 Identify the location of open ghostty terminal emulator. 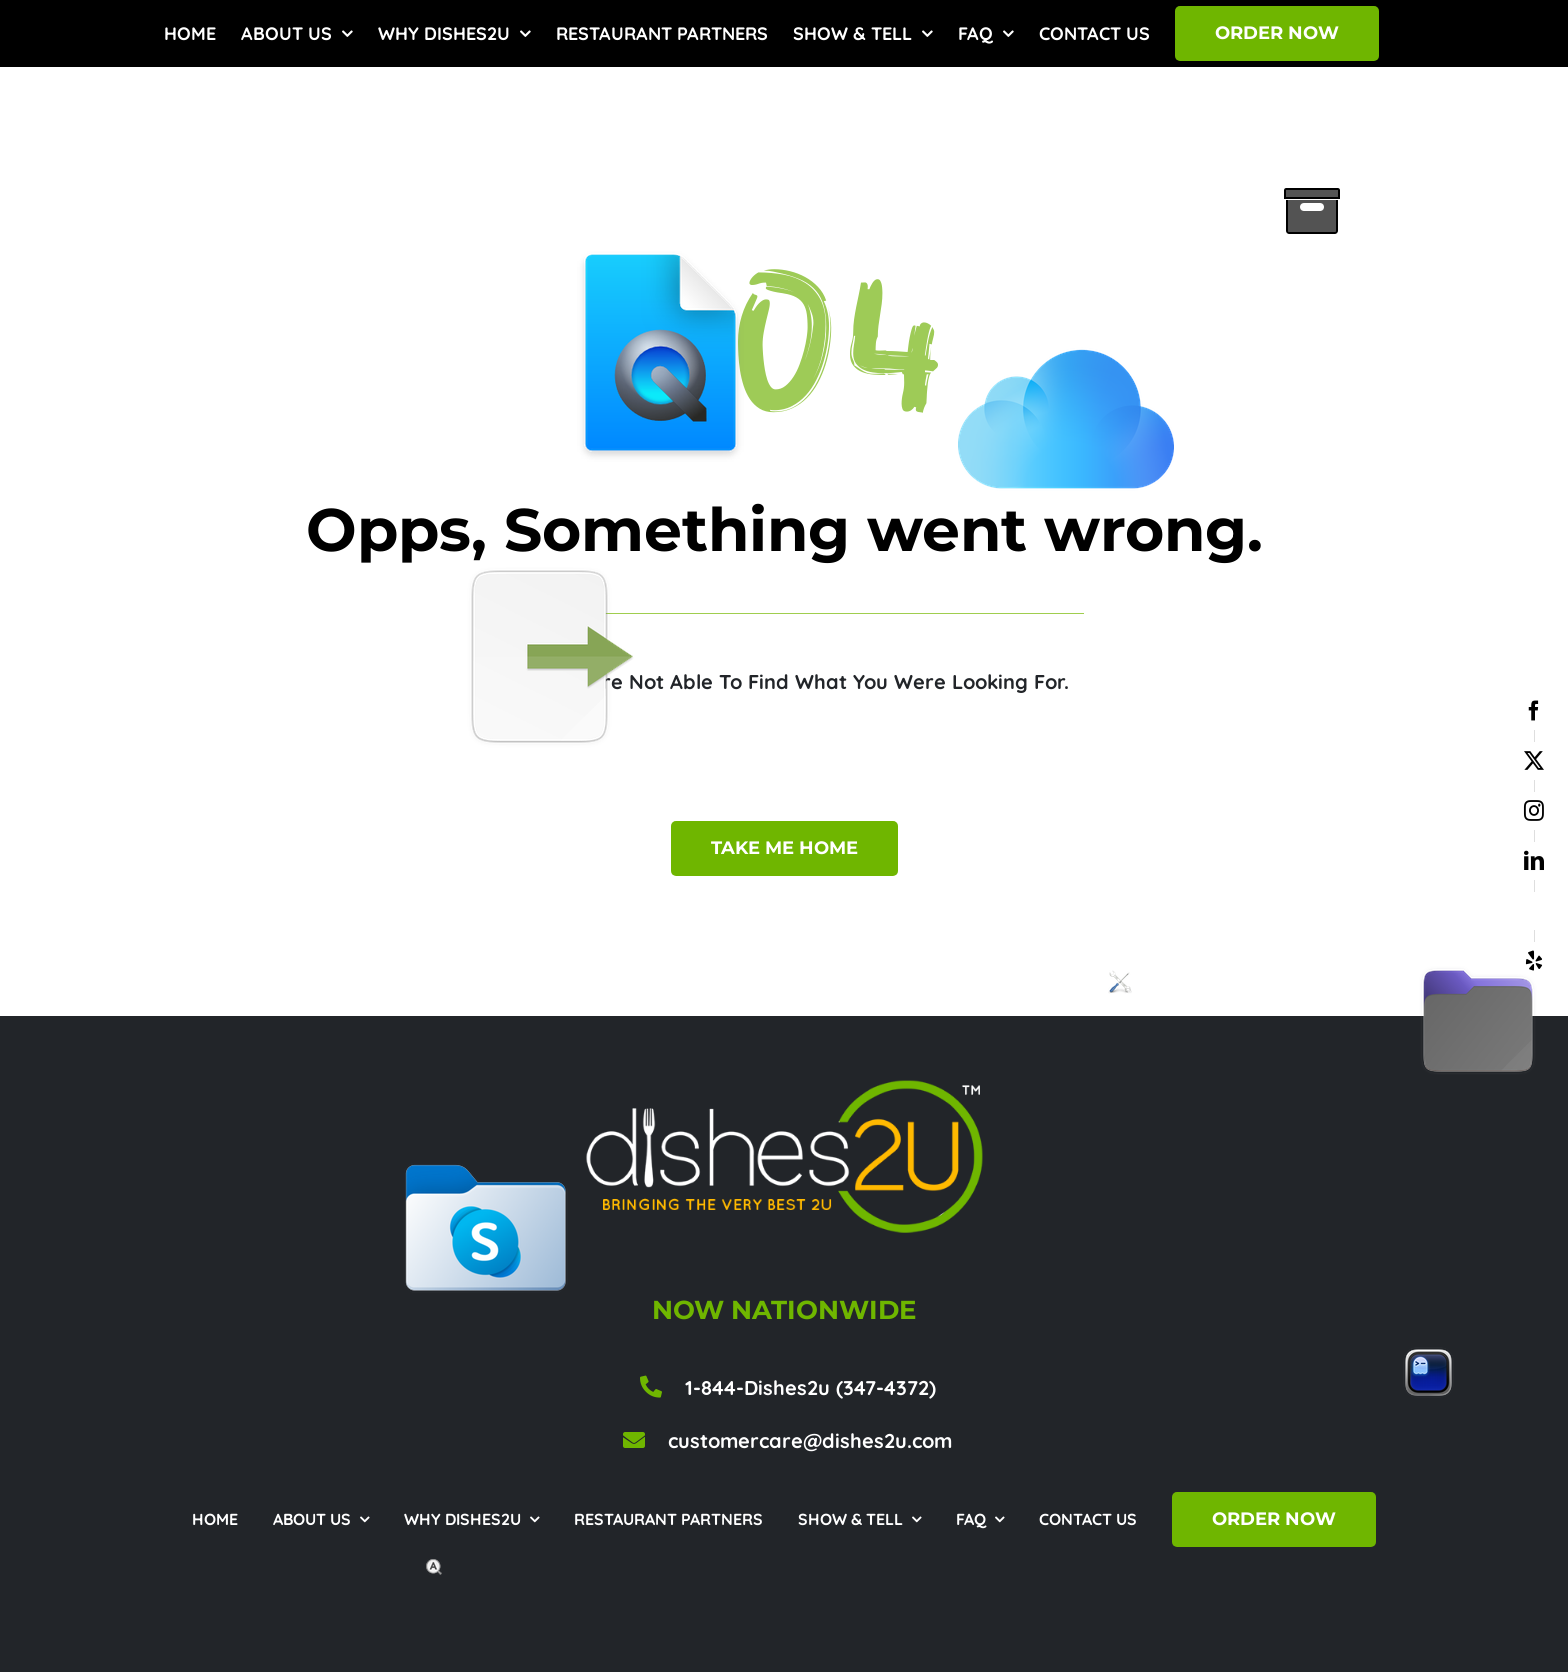
(1428, 1372).